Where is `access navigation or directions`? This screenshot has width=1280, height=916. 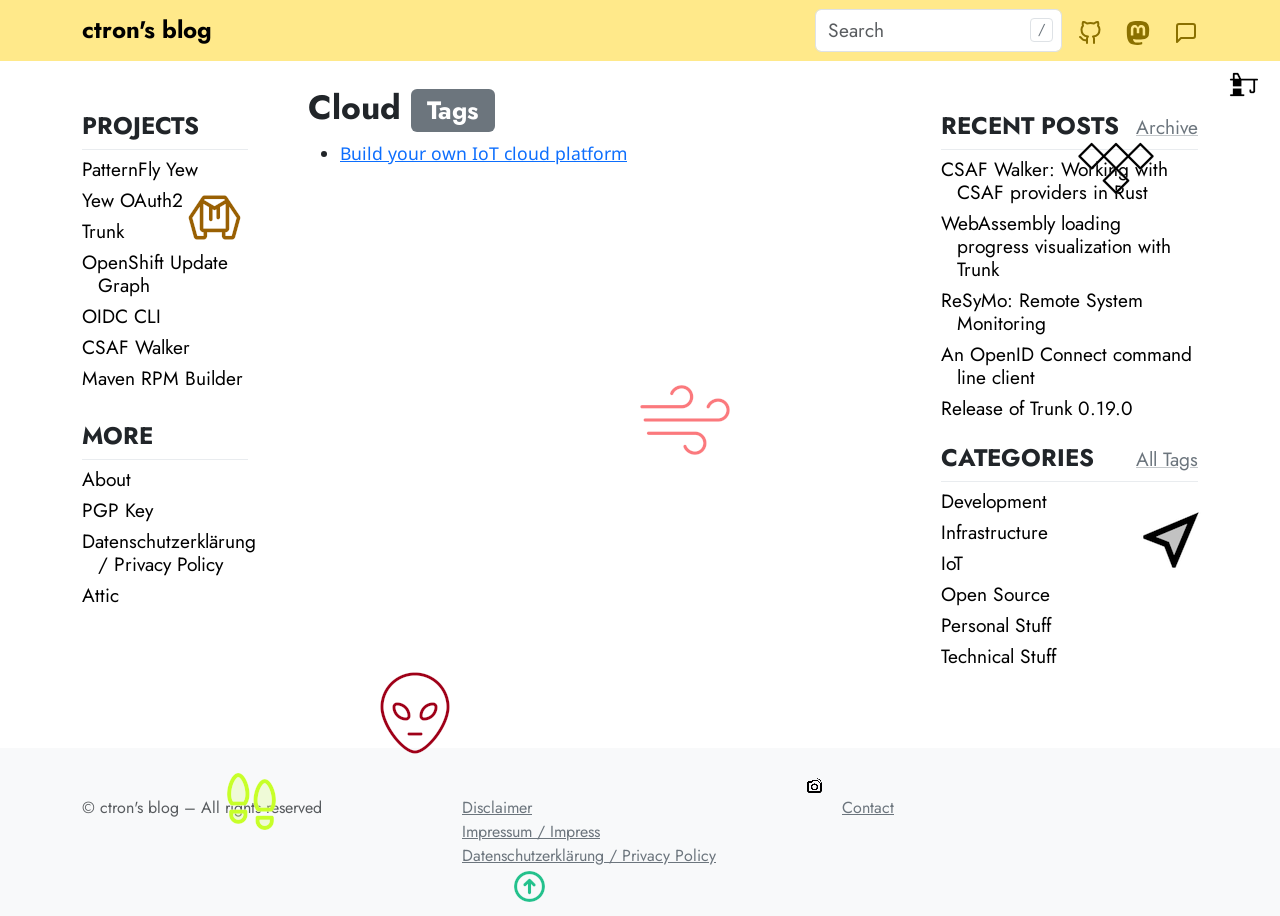 access navigation or directions is located at coordinates (1171, 540).